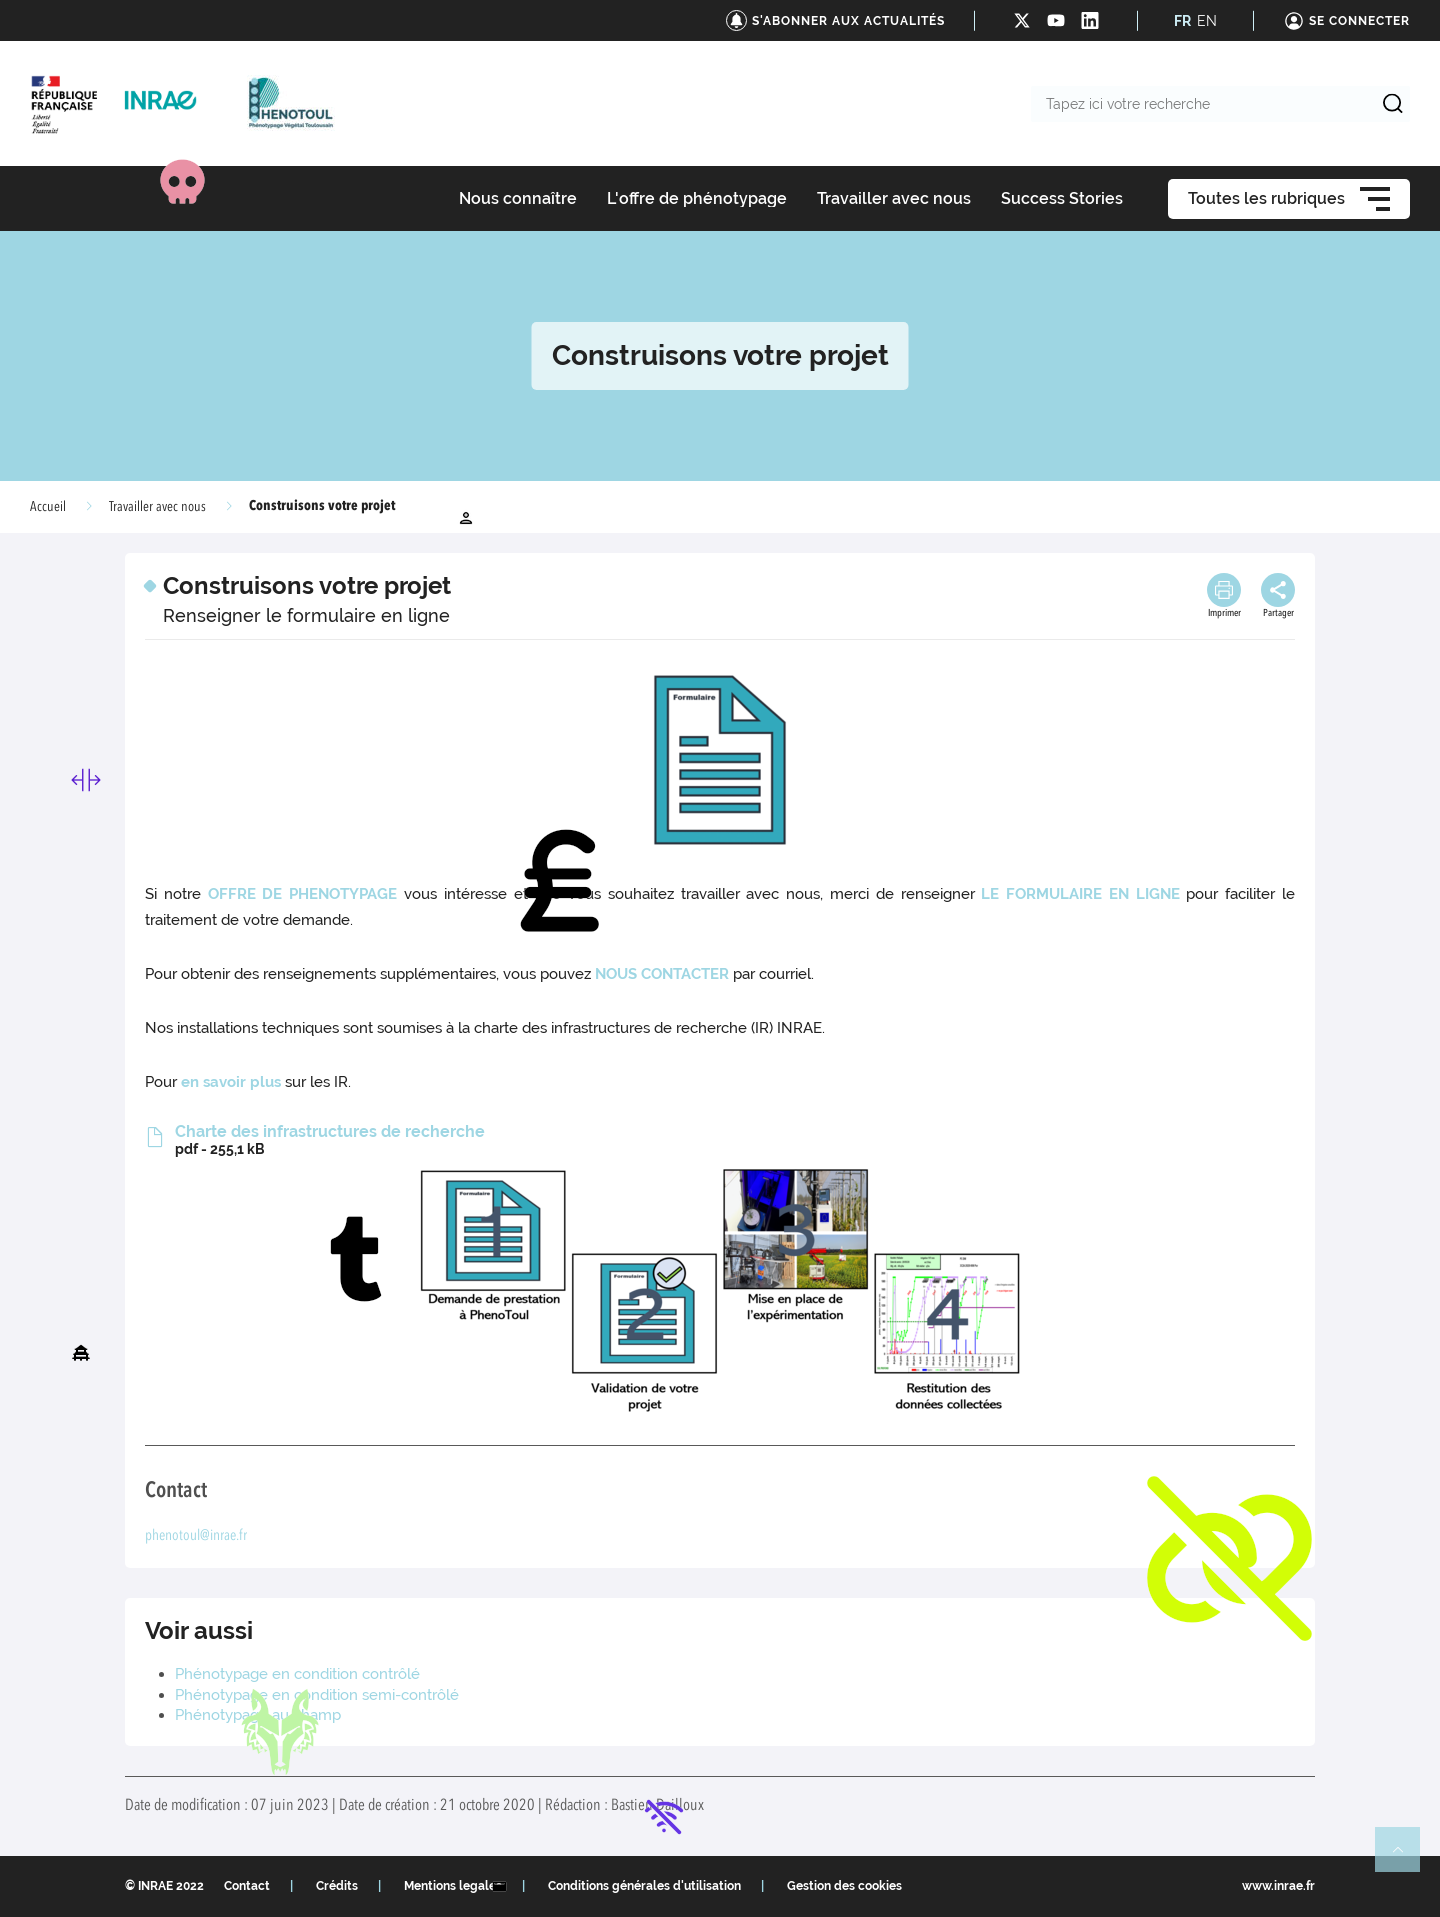 The width and height of the screenshot is (1440, 1917). I want to click on wifi is disabled or unavailable, so click(664, 1817).